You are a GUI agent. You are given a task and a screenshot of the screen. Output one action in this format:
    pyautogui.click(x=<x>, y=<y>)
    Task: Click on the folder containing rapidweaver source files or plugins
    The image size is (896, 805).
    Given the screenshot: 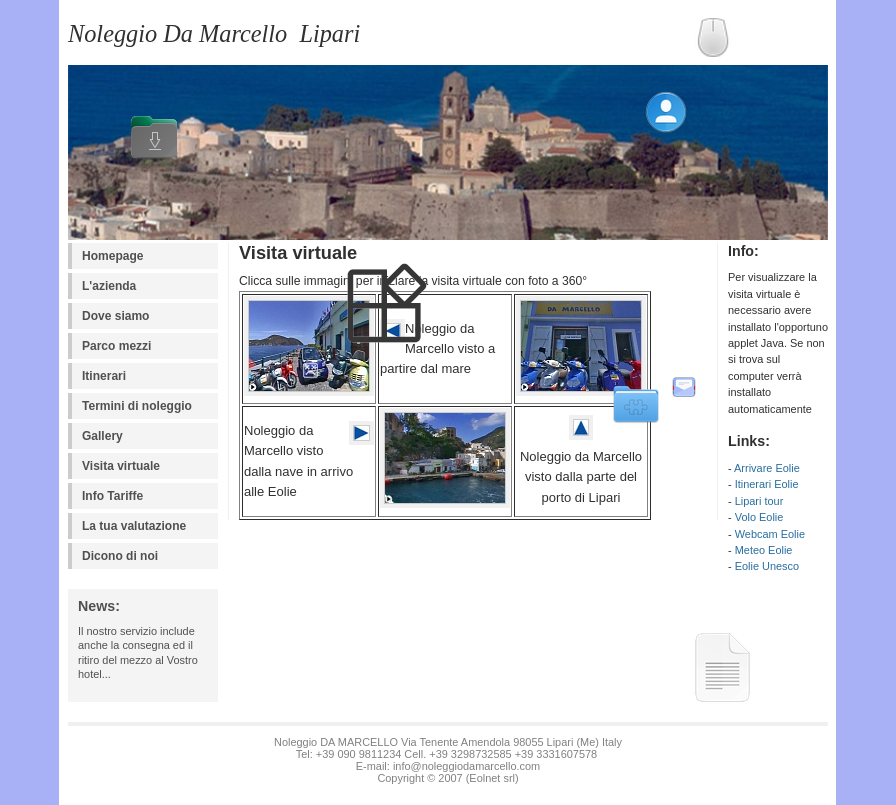 What is the action you would take?
    pyautogui.click(x=636, y=404)
    